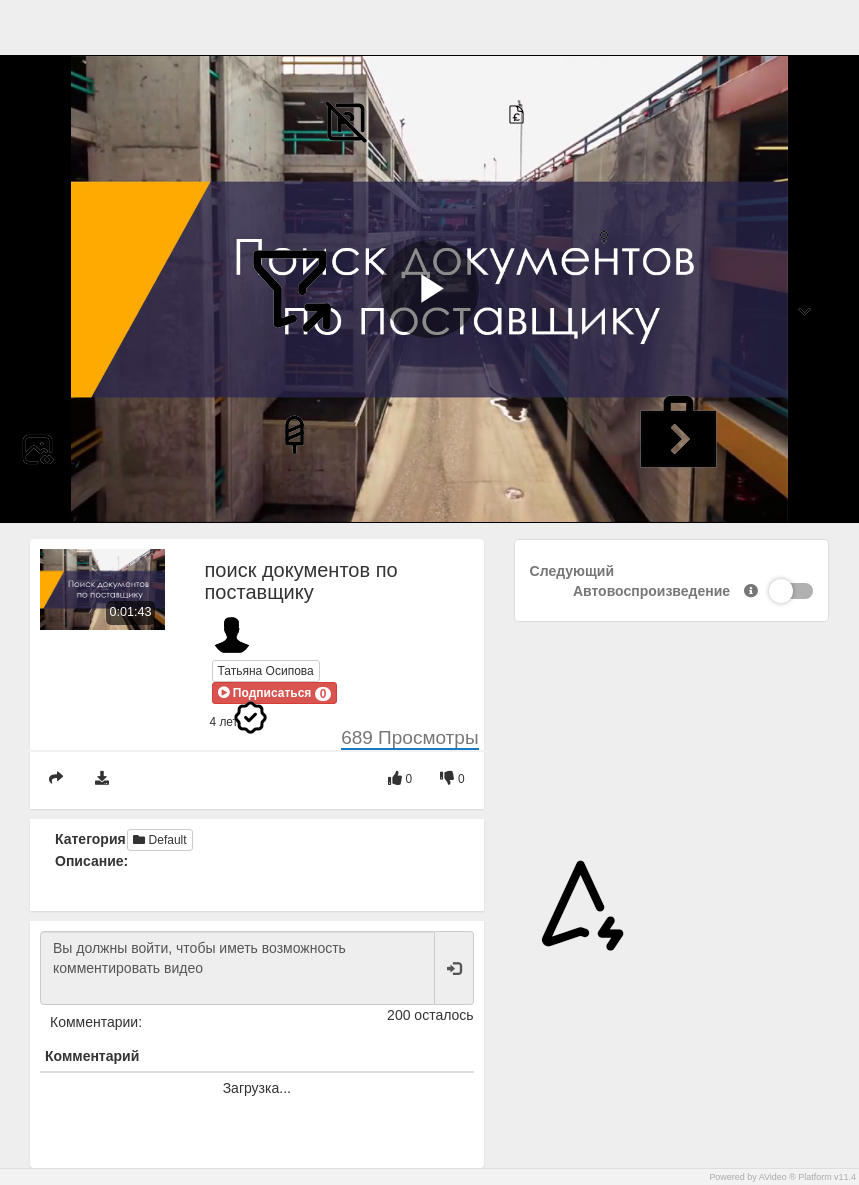  I want to click on indicates female gender option, so click(604, 237).